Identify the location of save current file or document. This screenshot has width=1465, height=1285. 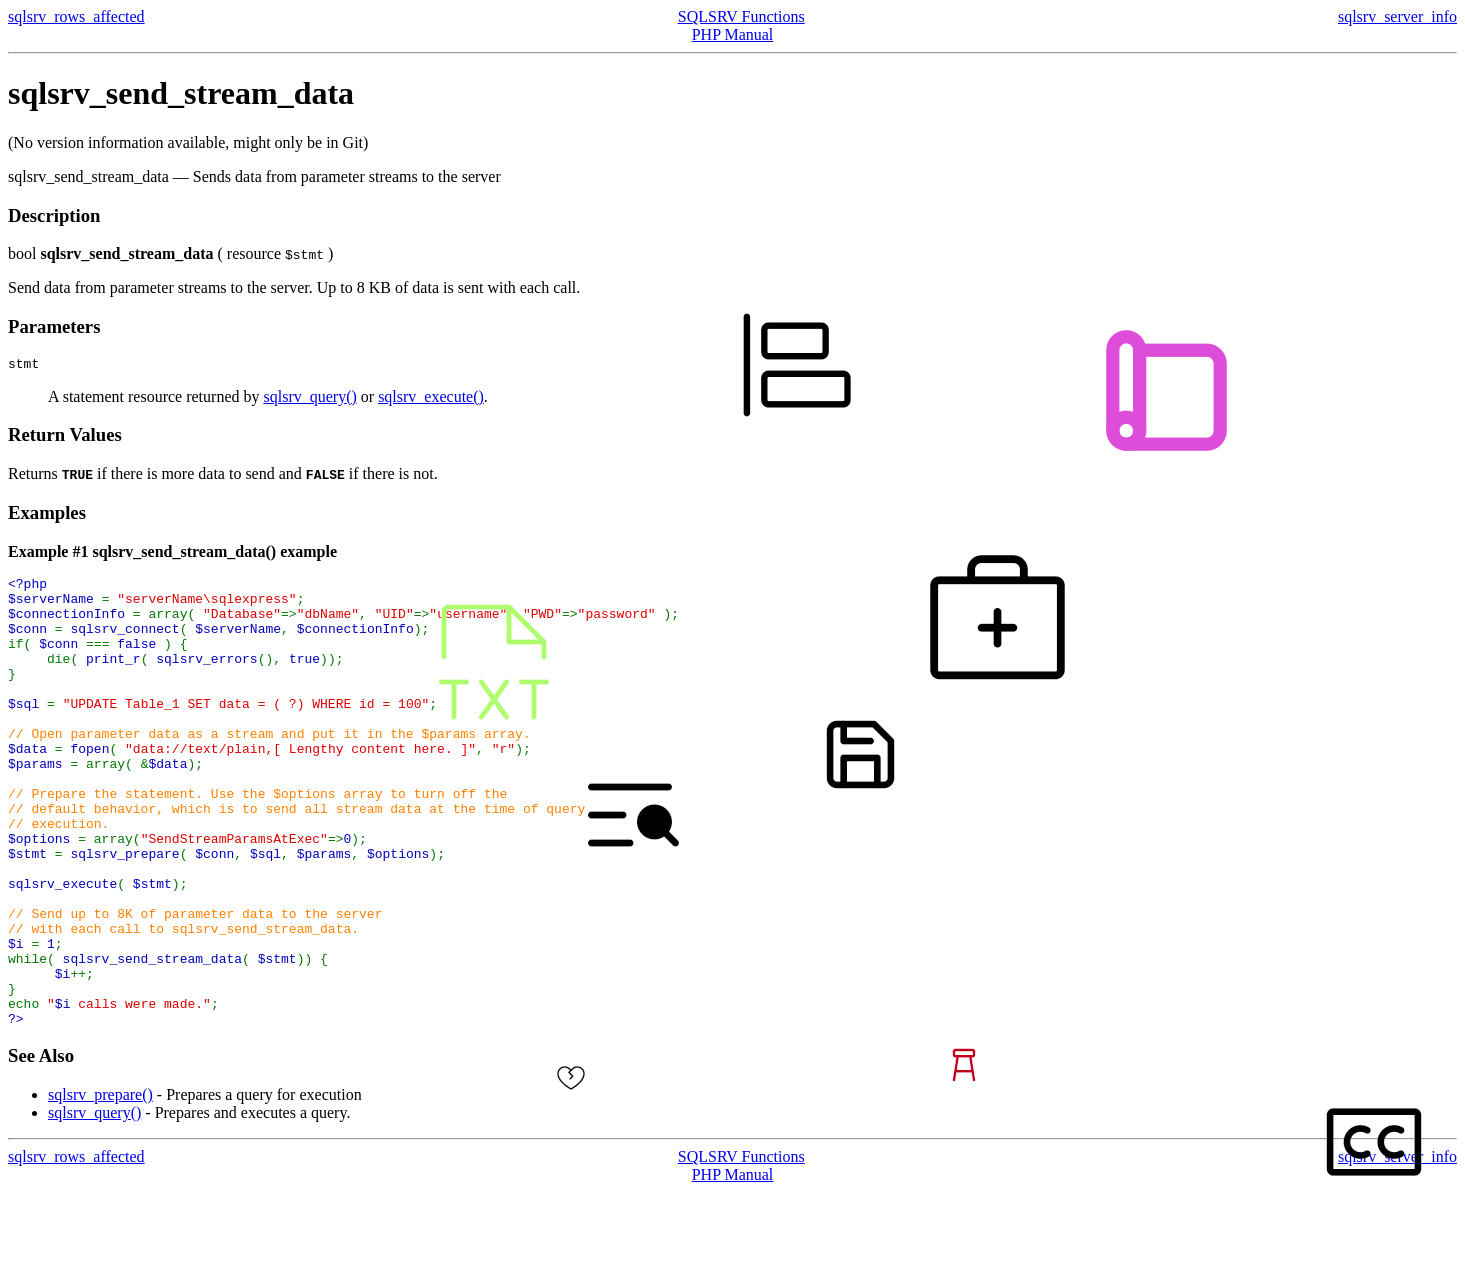
(860, 754).